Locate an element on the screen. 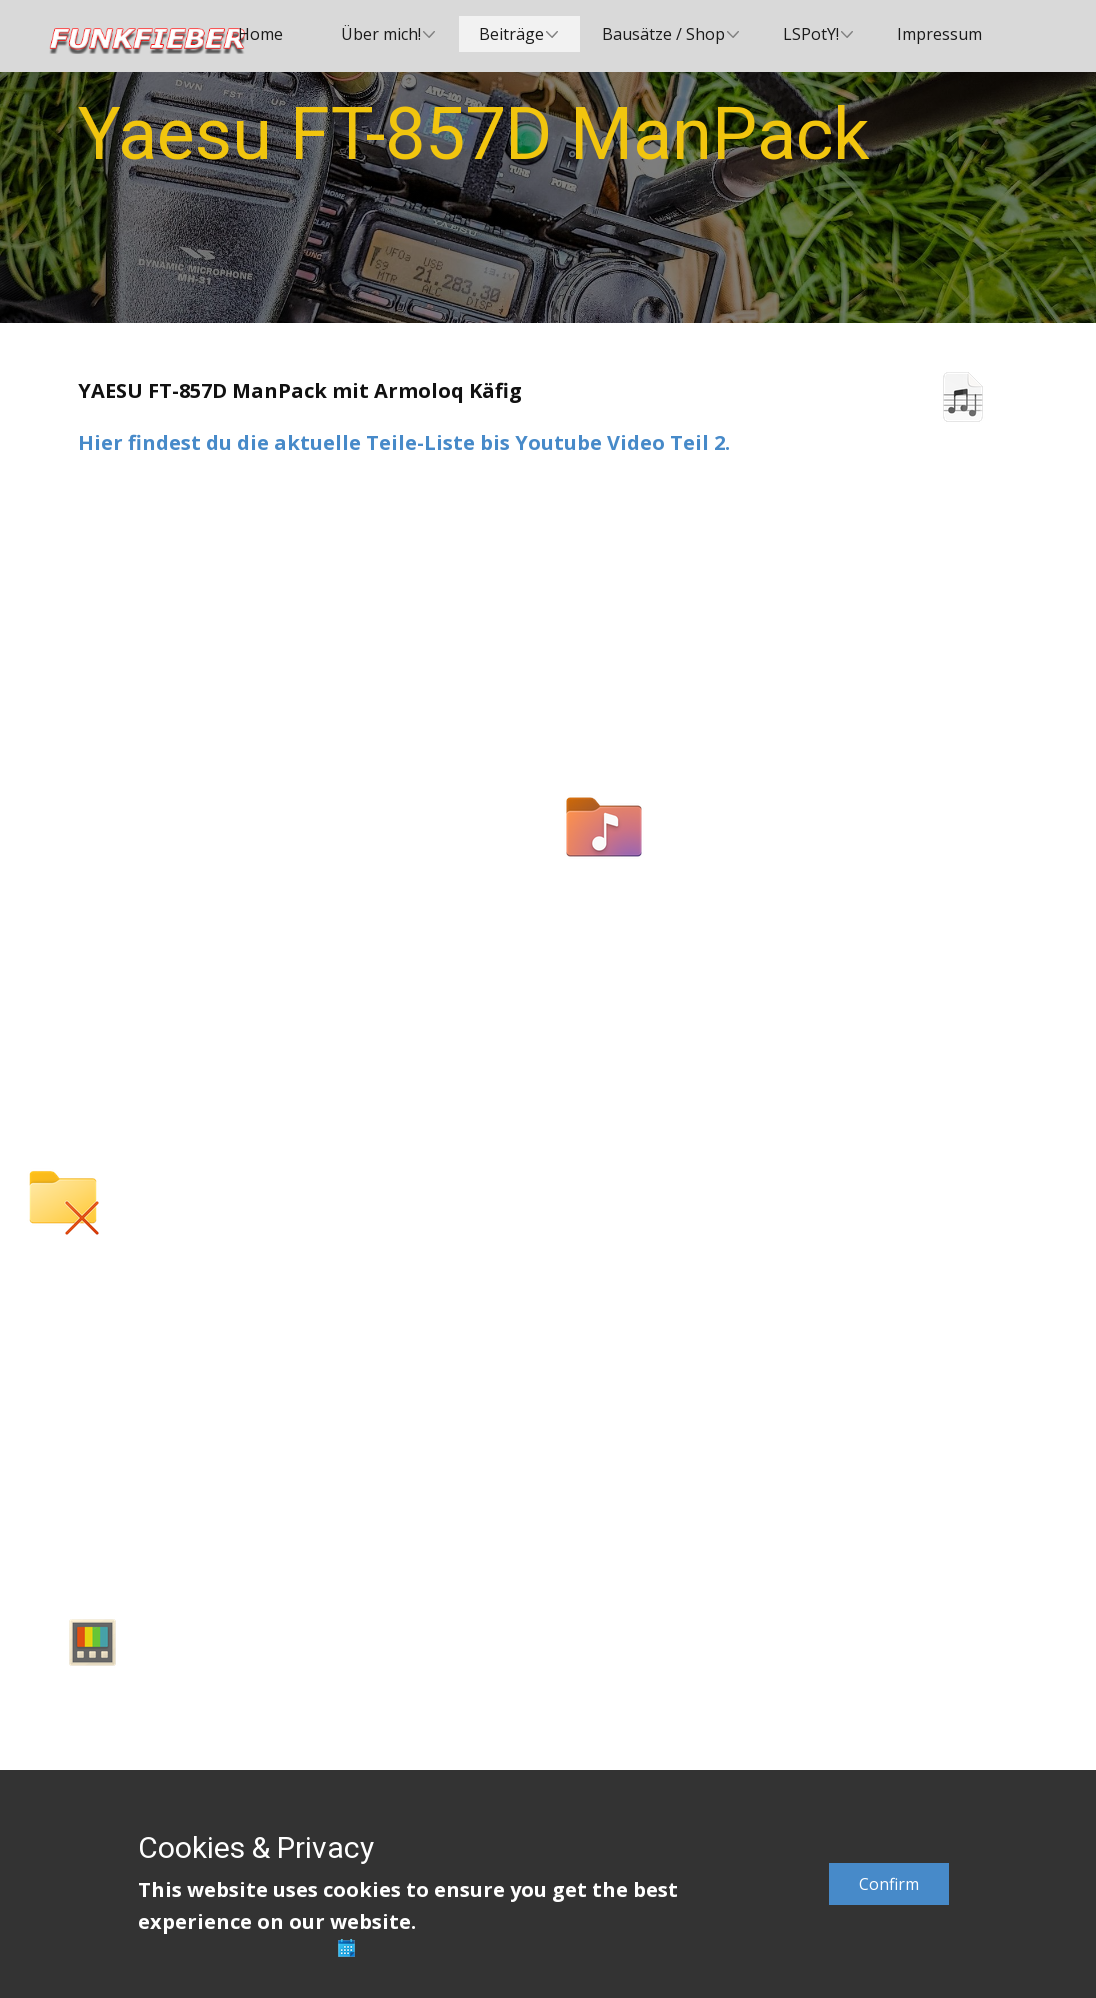 This screenshot has width=1096, height=1998. open your music folder is located at coordinates (604, 829).